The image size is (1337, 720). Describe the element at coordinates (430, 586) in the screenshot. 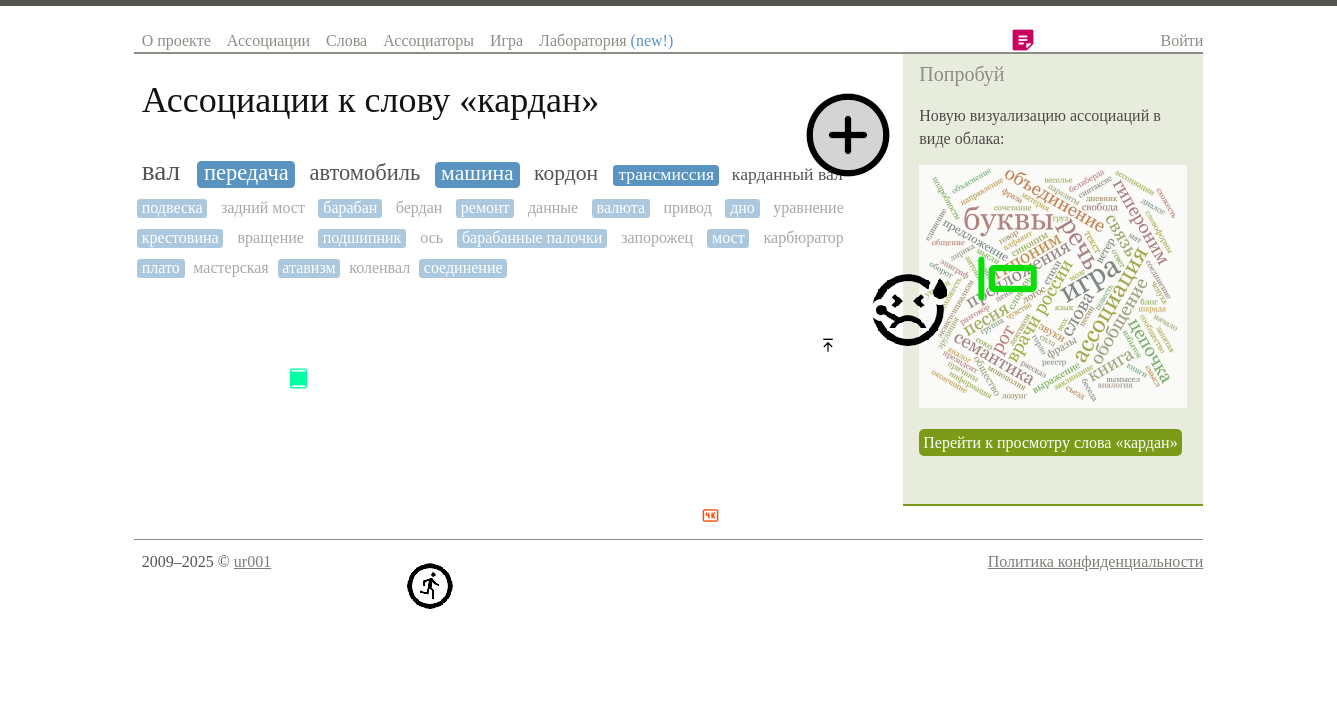

I see `start a run or jogging activity` at that location.